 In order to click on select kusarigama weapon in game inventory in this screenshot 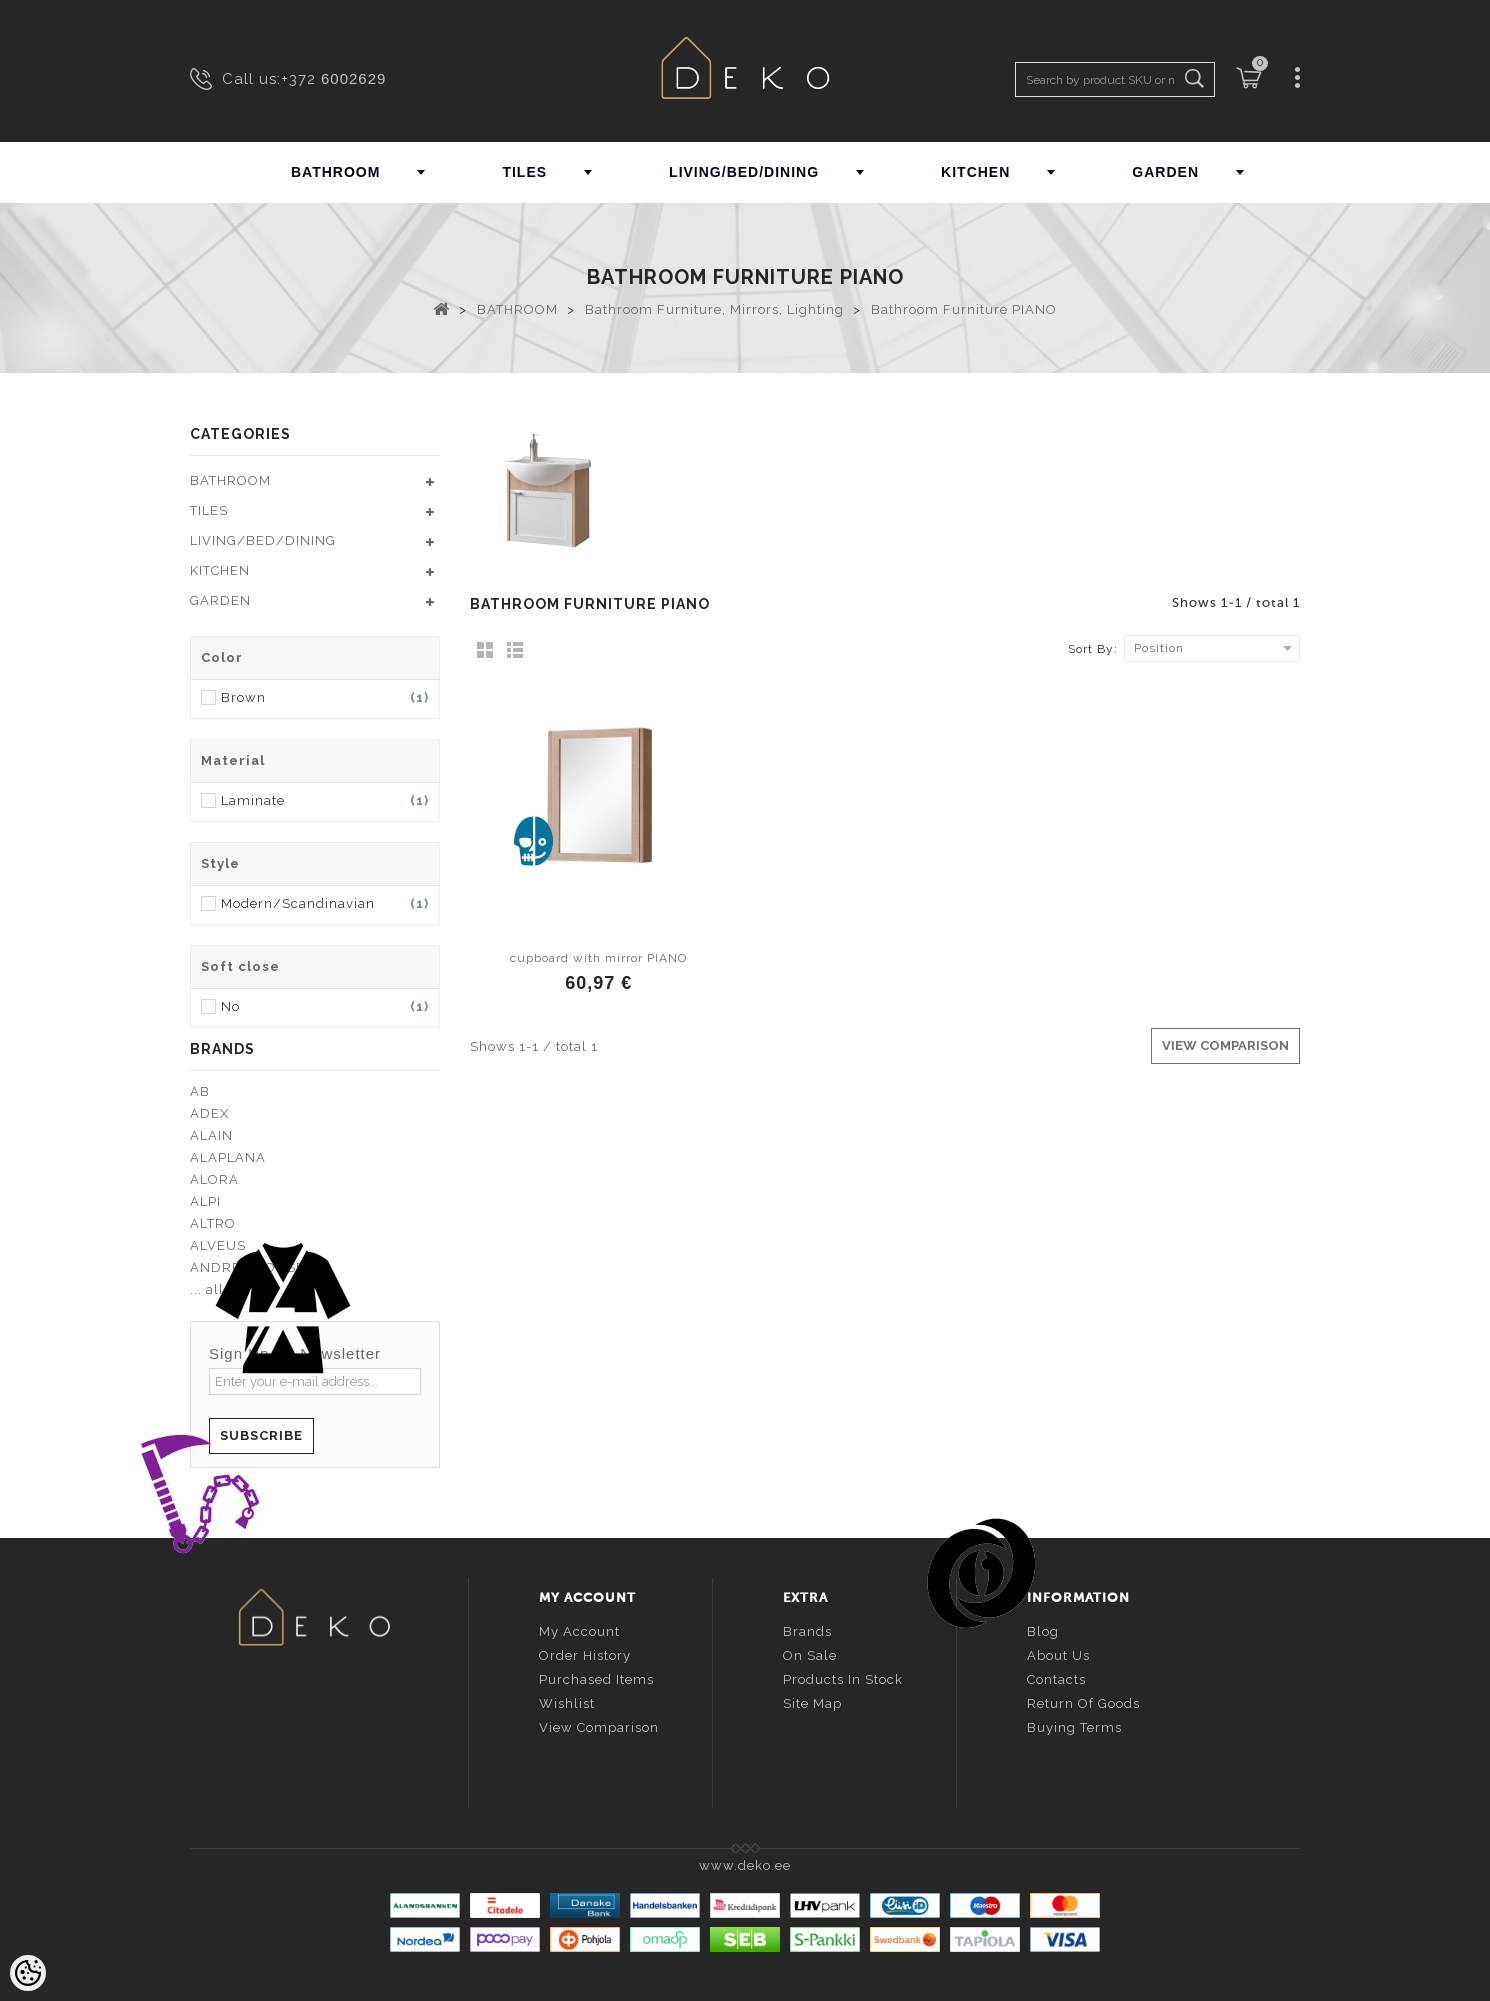, I will do `click(200, 1494)`.